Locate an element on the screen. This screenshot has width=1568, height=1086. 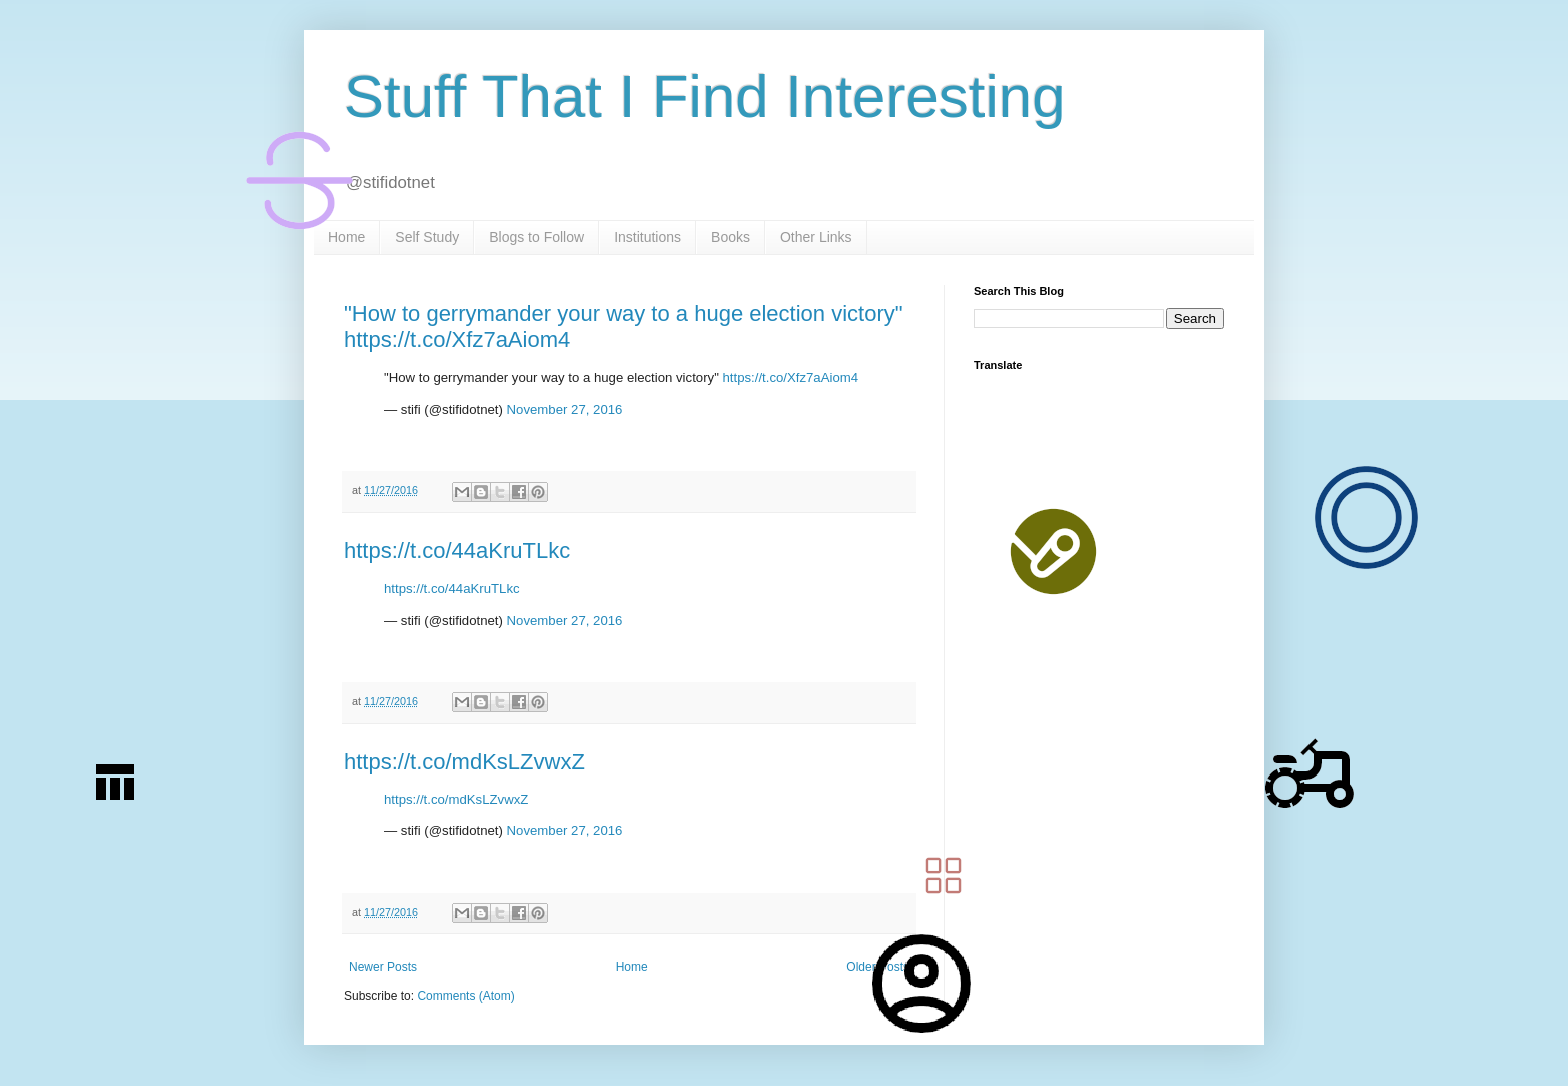
view data in table format is located at coordinates (114, 782).